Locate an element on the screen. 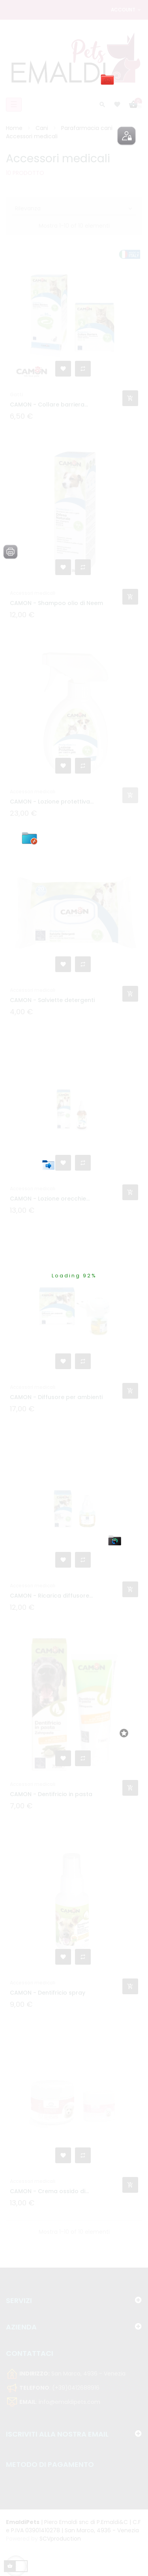 The image size is (148, 2576). folder containing JetBrains DataSpell project files is located at coordinates (114, 1540).